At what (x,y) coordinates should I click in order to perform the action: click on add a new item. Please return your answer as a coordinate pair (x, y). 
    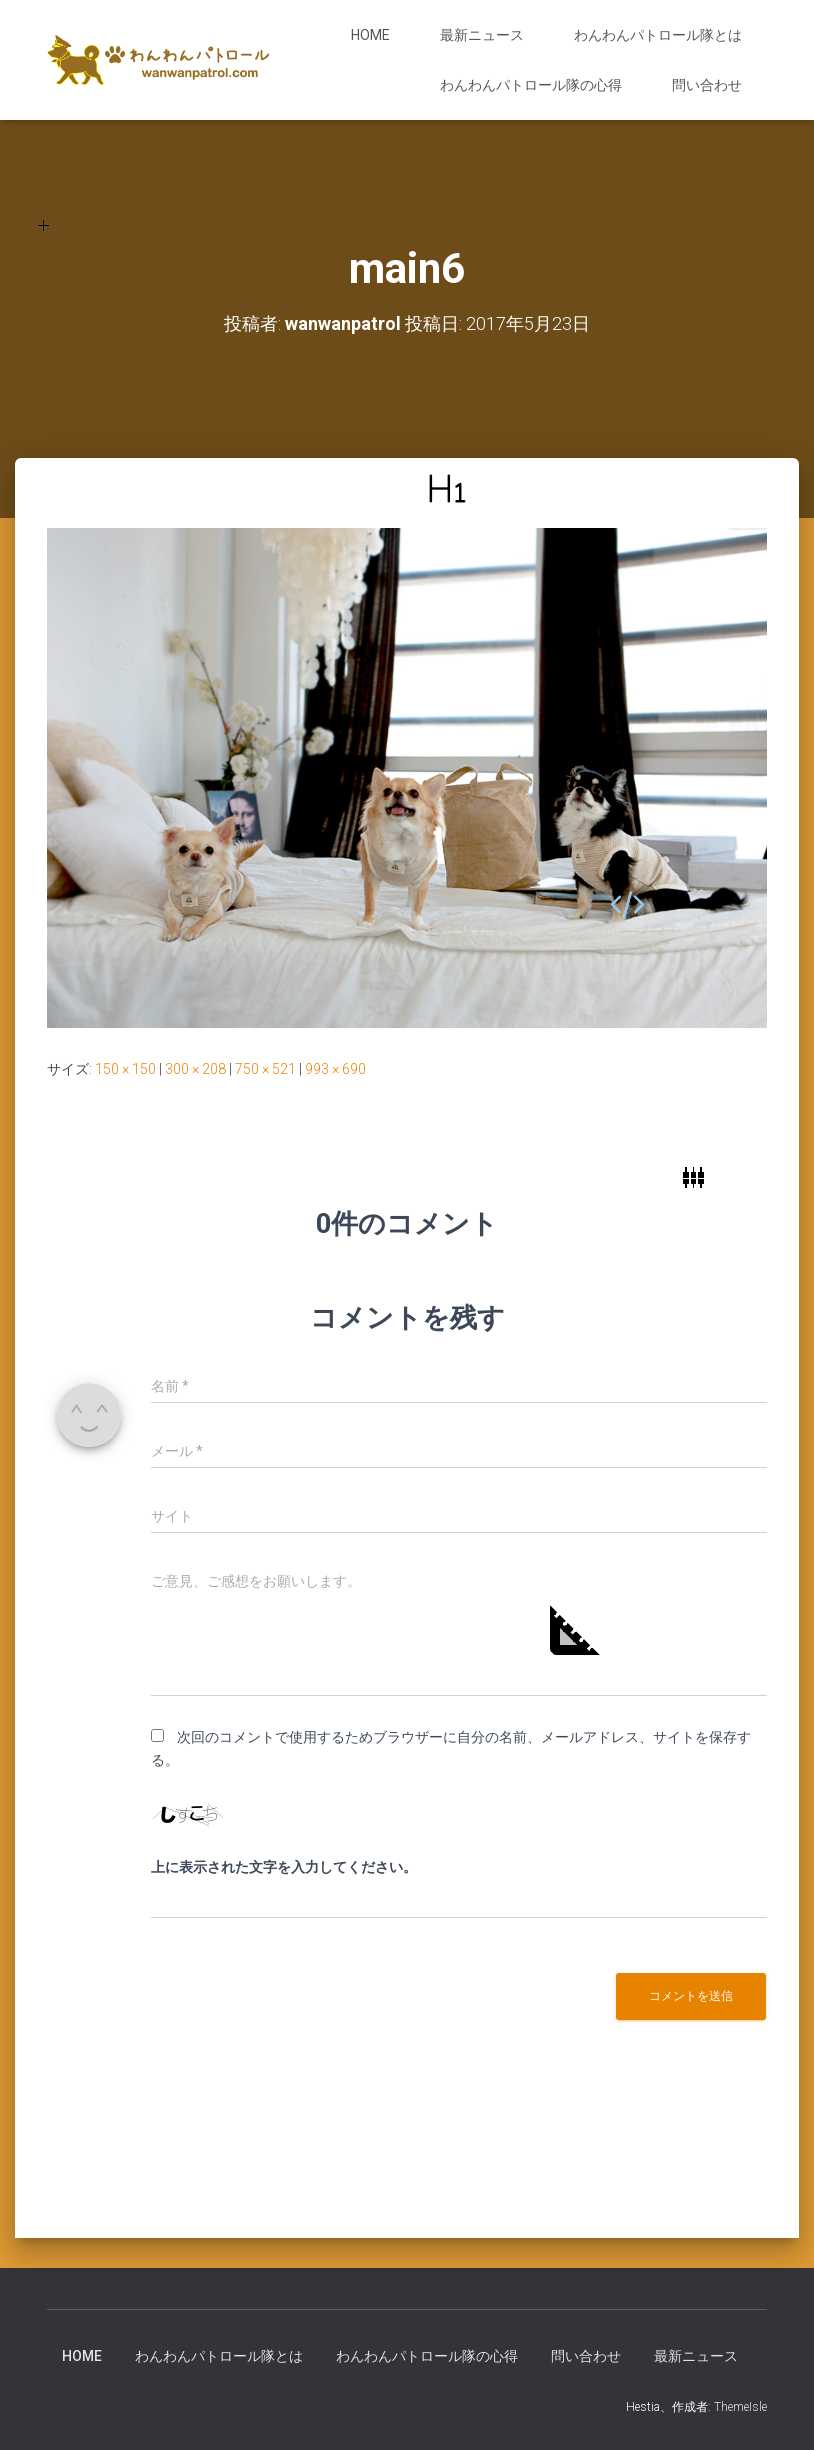
    Looking at the image, I should click on (43, 225).